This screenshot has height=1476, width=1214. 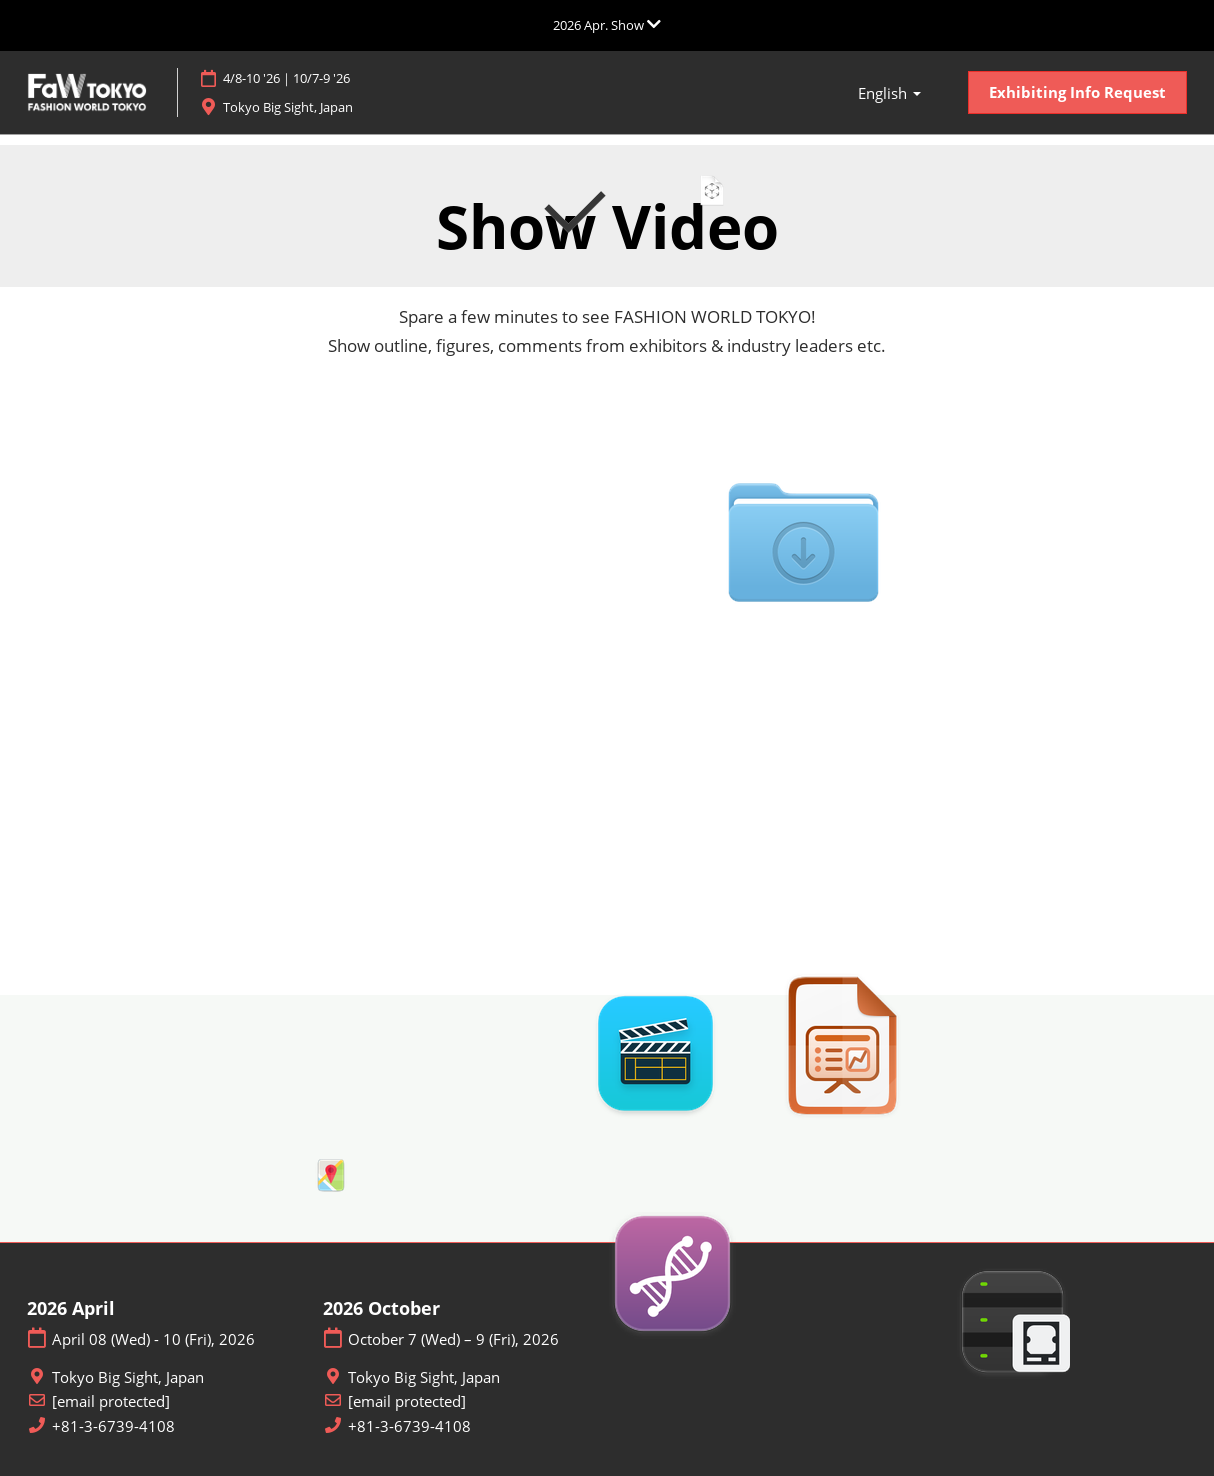 I want to click on geo+json file containing geographic data, so click(x=331, y=1175).